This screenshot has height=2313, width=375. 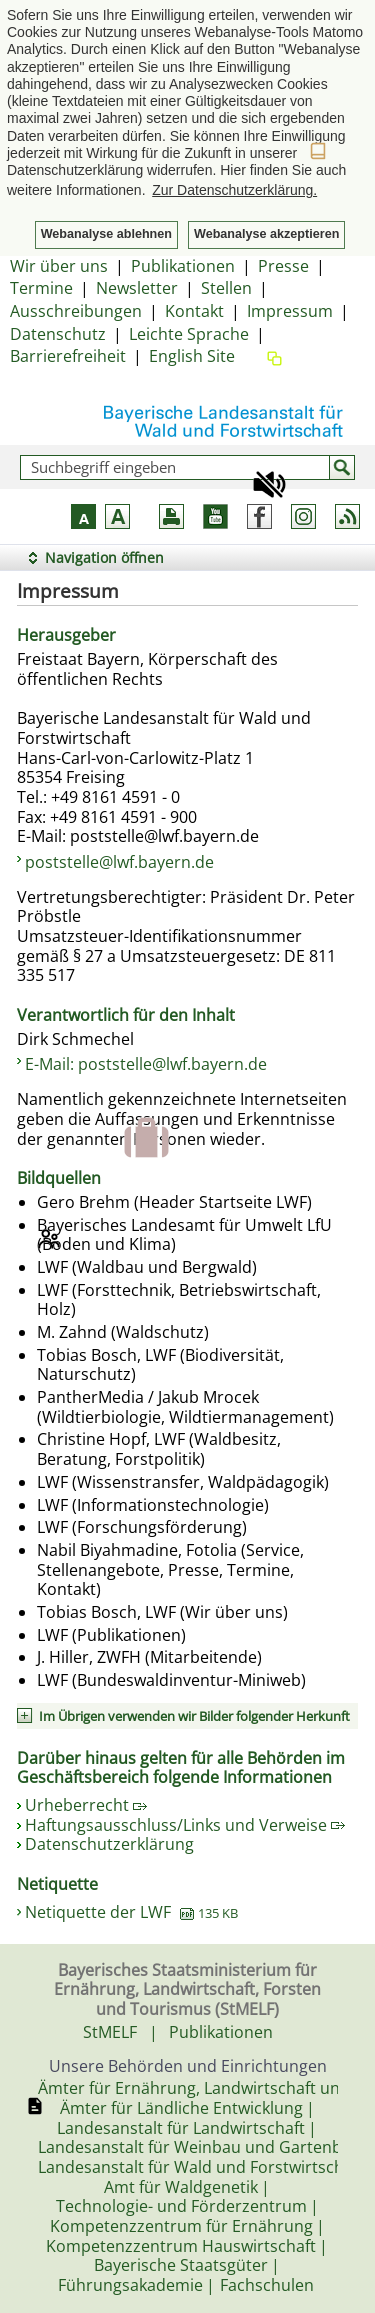 What do you see at coordinates (35, 2106) in the screenshot?
I see `view document contents` at bounding box center [35, 2106].